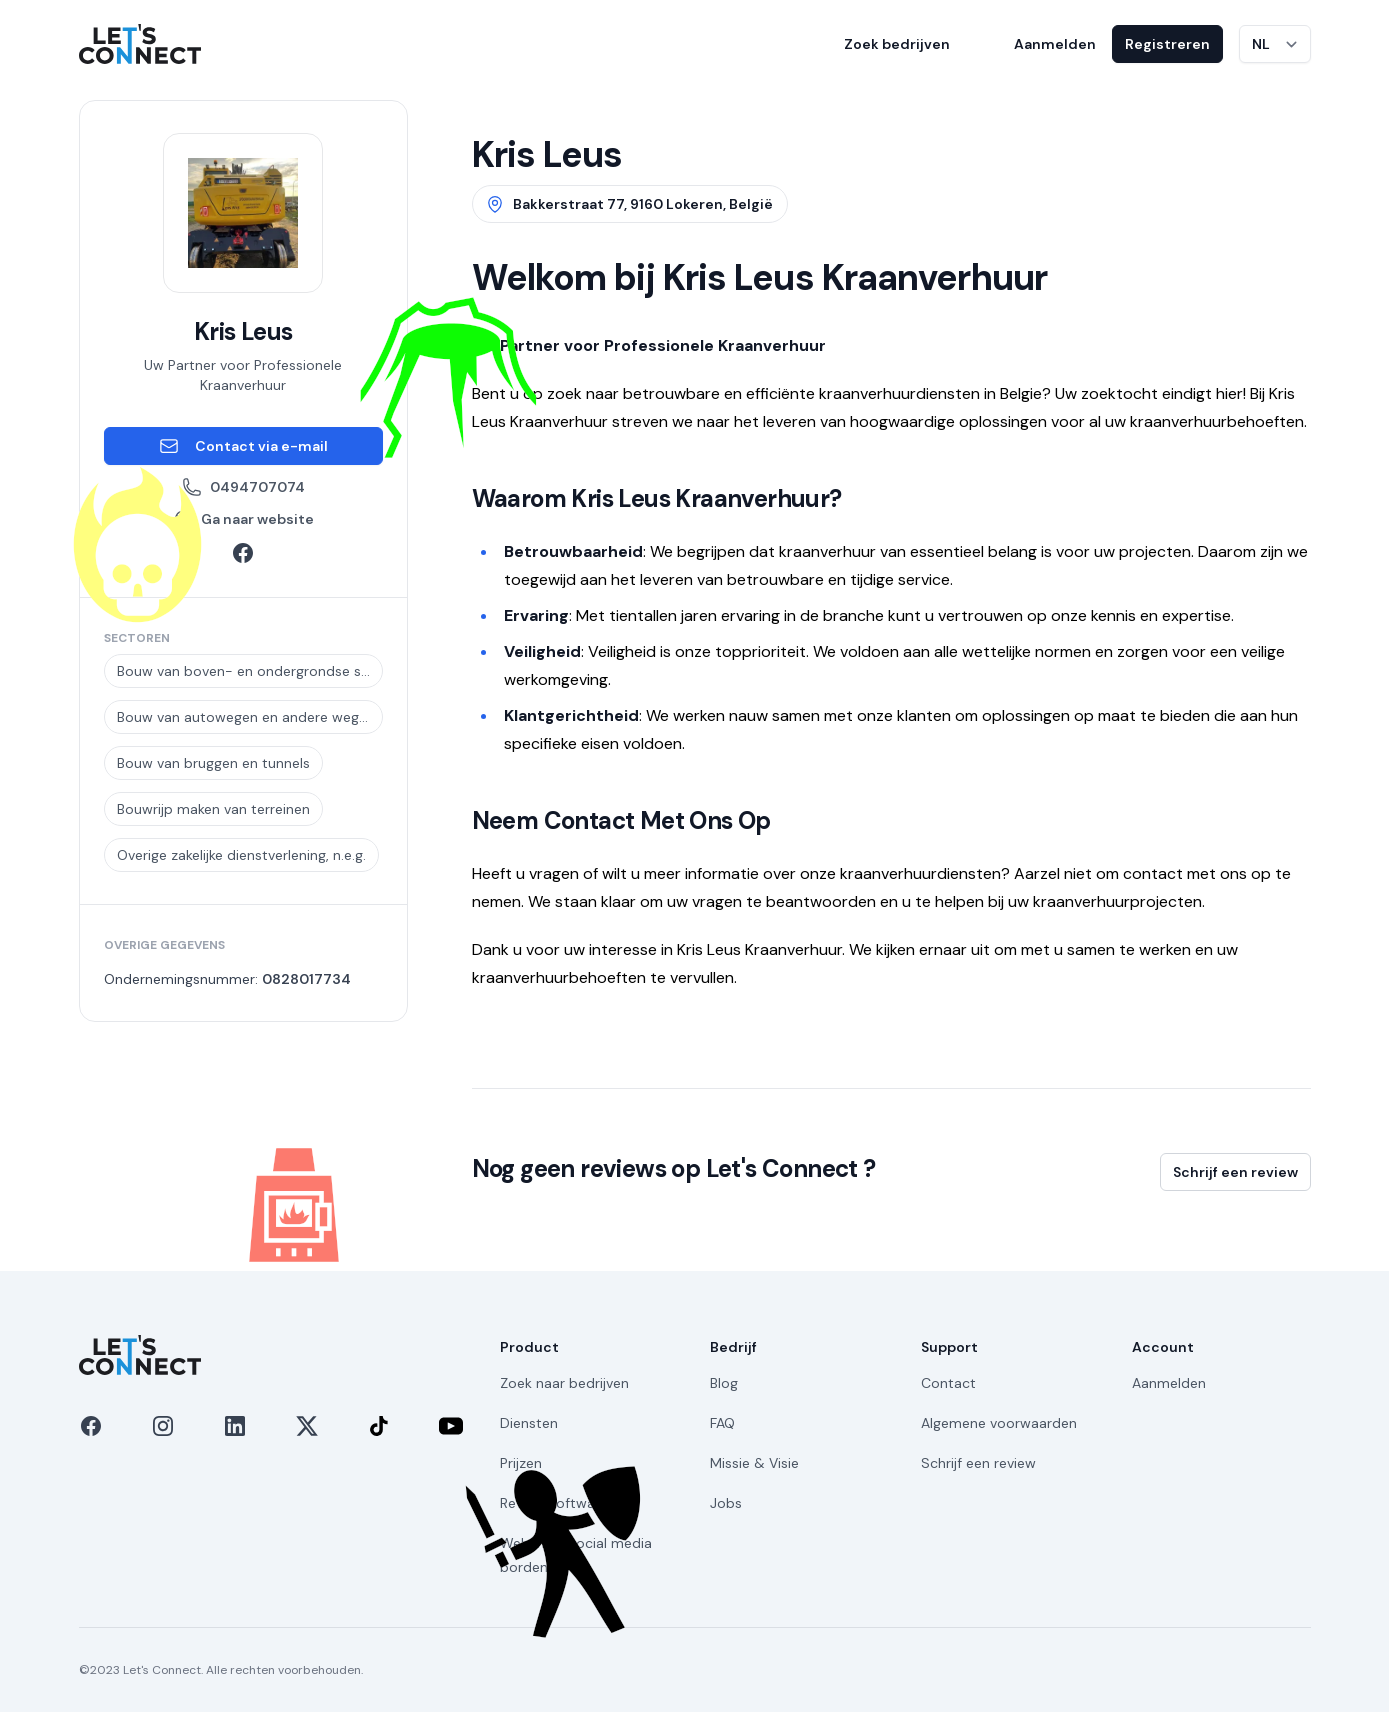 Image resolution: width=1389 pixels, height=1712 pixels. I want to click on indicates danger or hazard warning in game, so click(137, 544).